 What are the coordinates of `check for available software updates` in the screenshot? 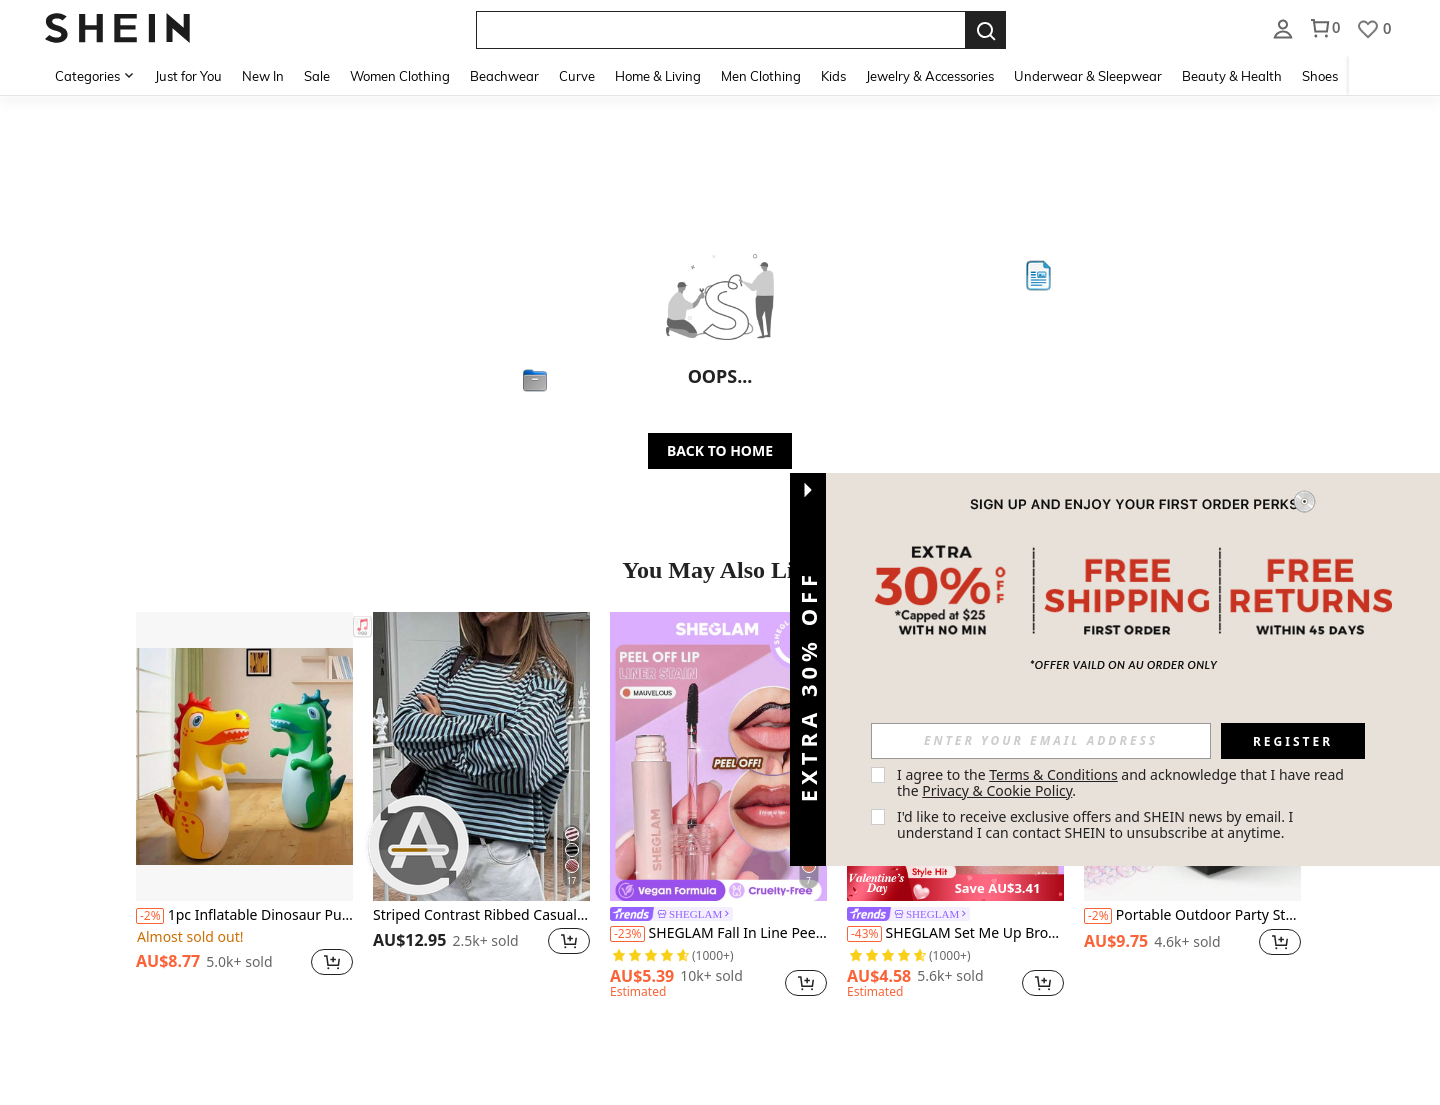 It's located at (418, 845).